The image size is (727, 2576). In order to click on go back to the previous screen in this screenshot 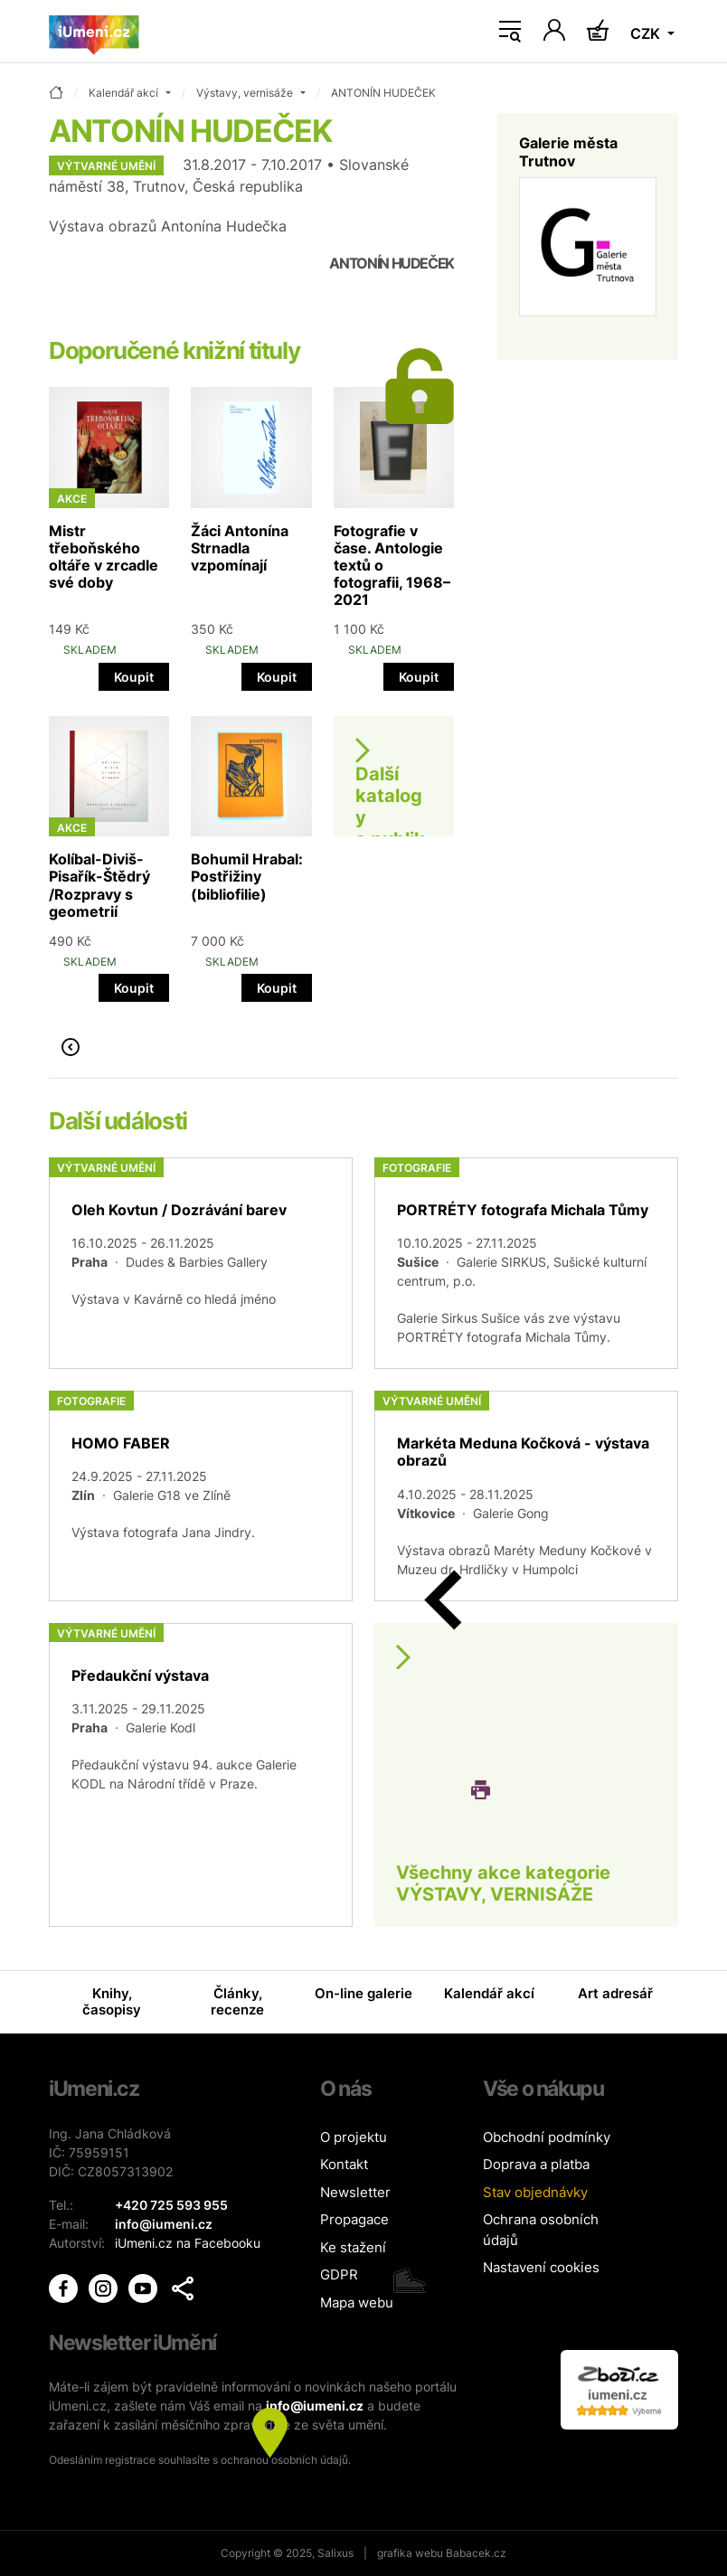, I will do `click(443, 1599)`.